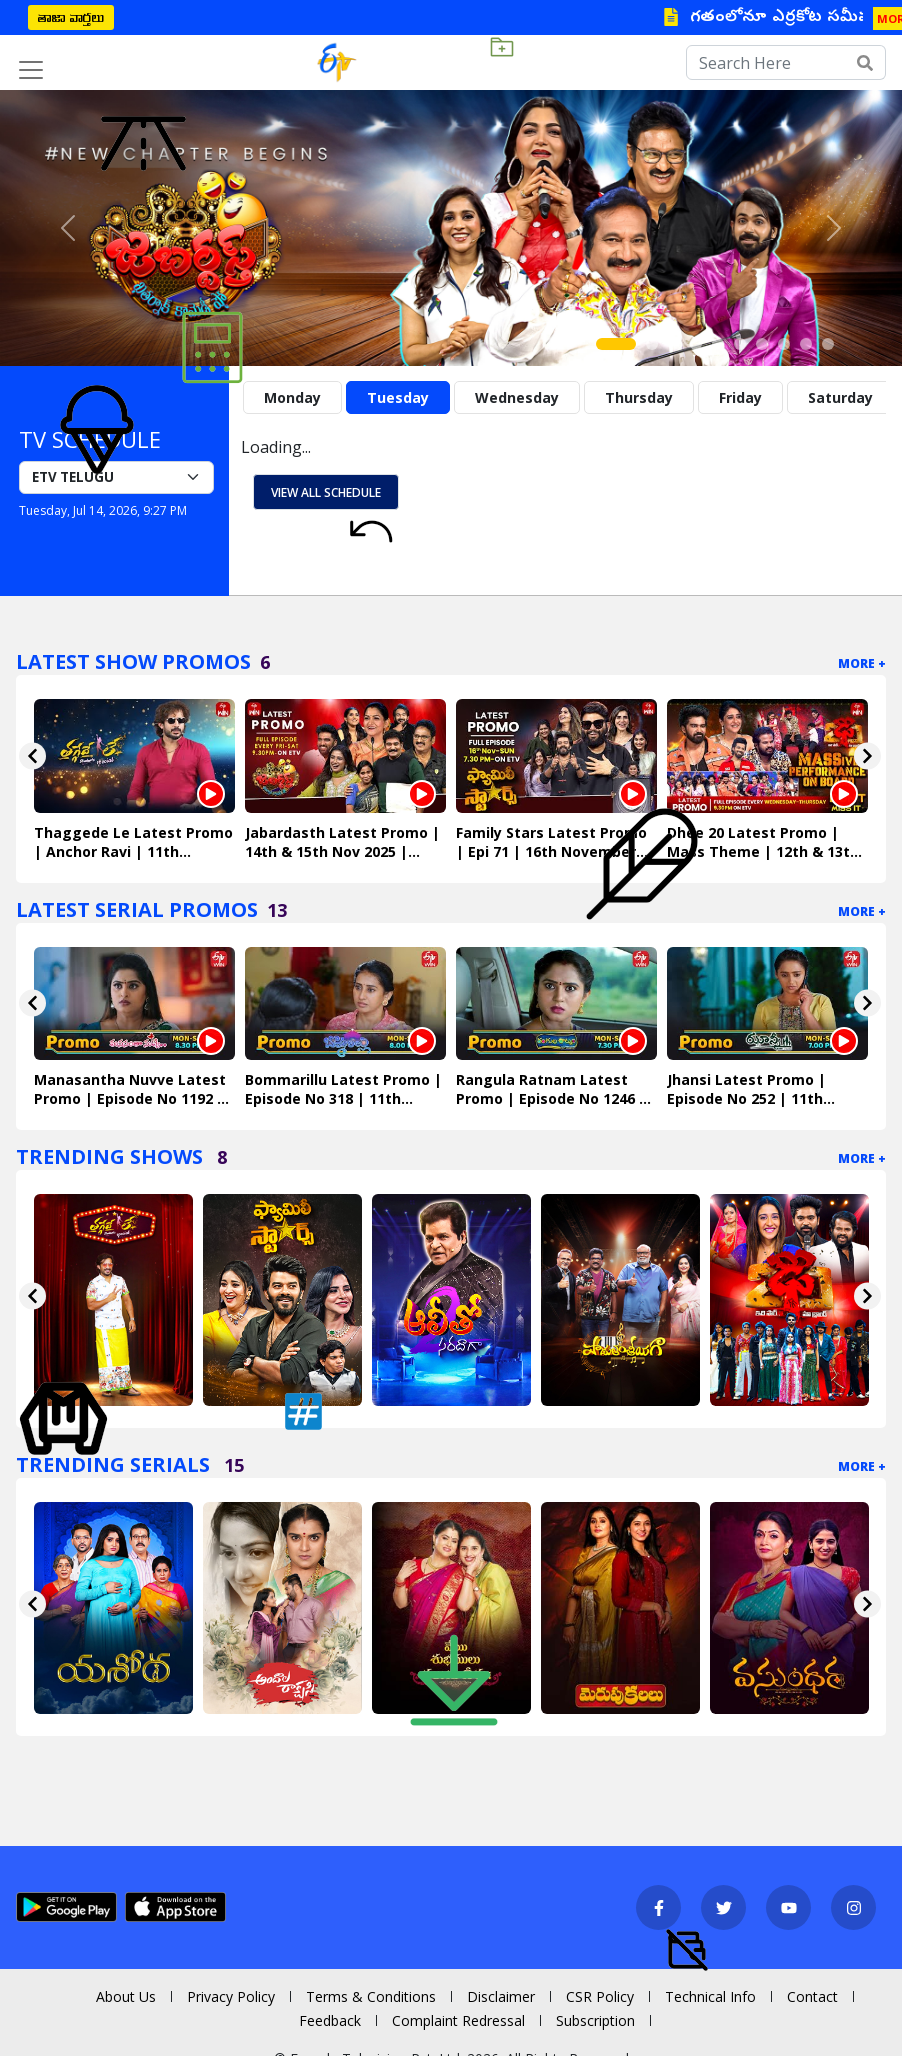 The height and width of the screenshot is (2056, 902). I want to click on download file to device, so click(454, 1682).